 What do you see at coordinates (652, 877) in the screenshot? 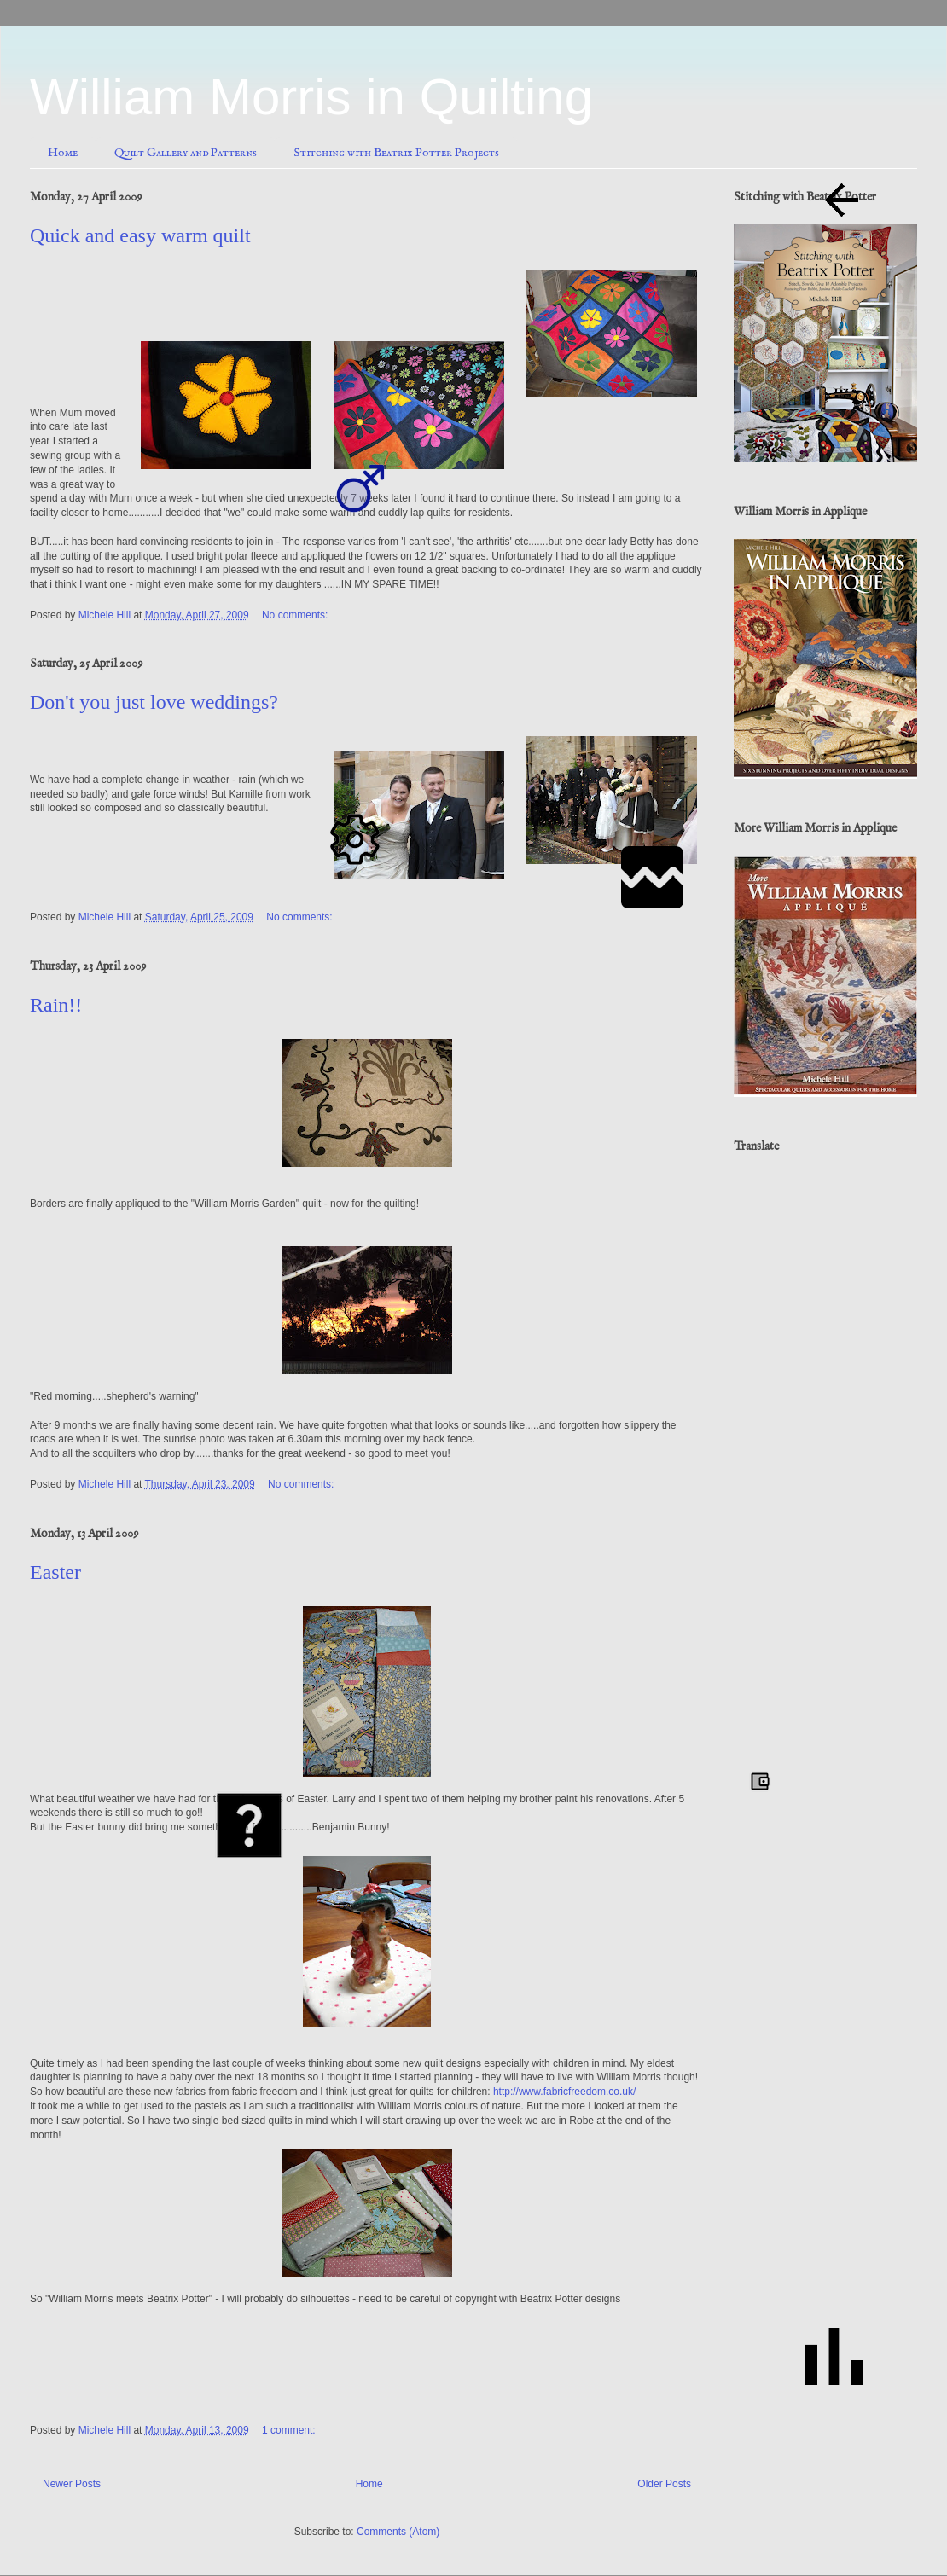
I see `indicates an image failed to load` at bounding box center [652, 877].